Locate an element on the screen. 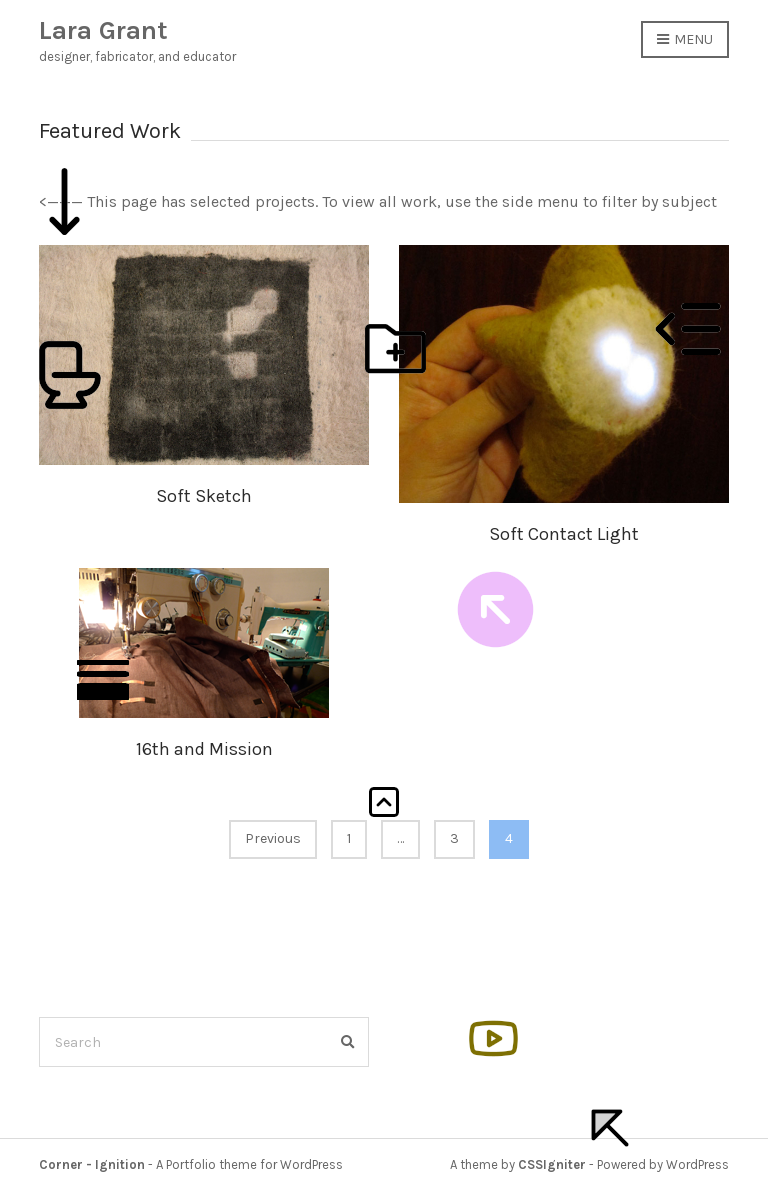 The width and height of the screenshot is (768, 1190). create a new folder is located at coordinates (395, 347).